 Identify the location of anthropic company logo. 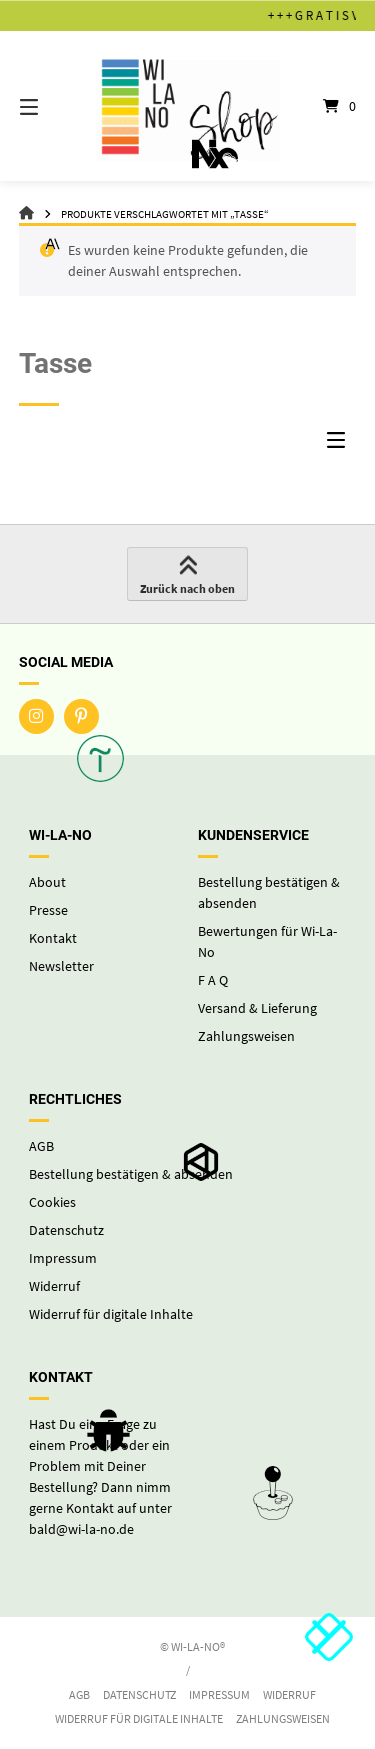
(52, 243).